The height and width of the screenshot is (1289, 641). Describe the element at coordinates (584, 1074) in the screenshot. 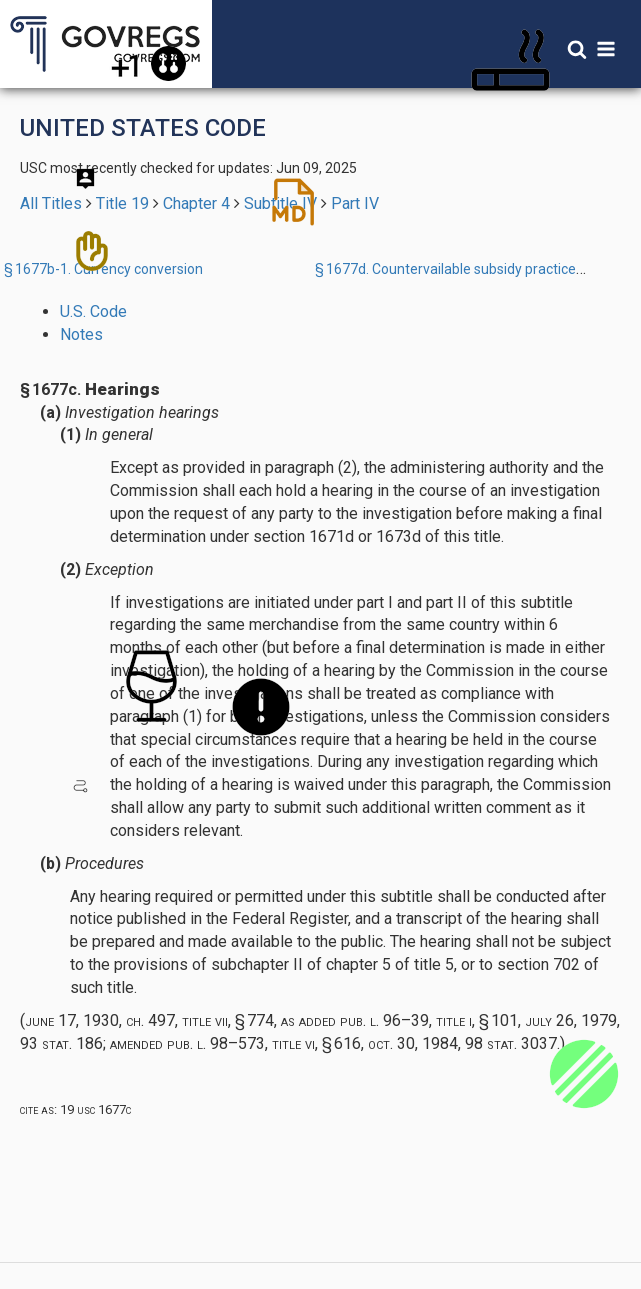

I see `access boules or pétanque game` at that location.